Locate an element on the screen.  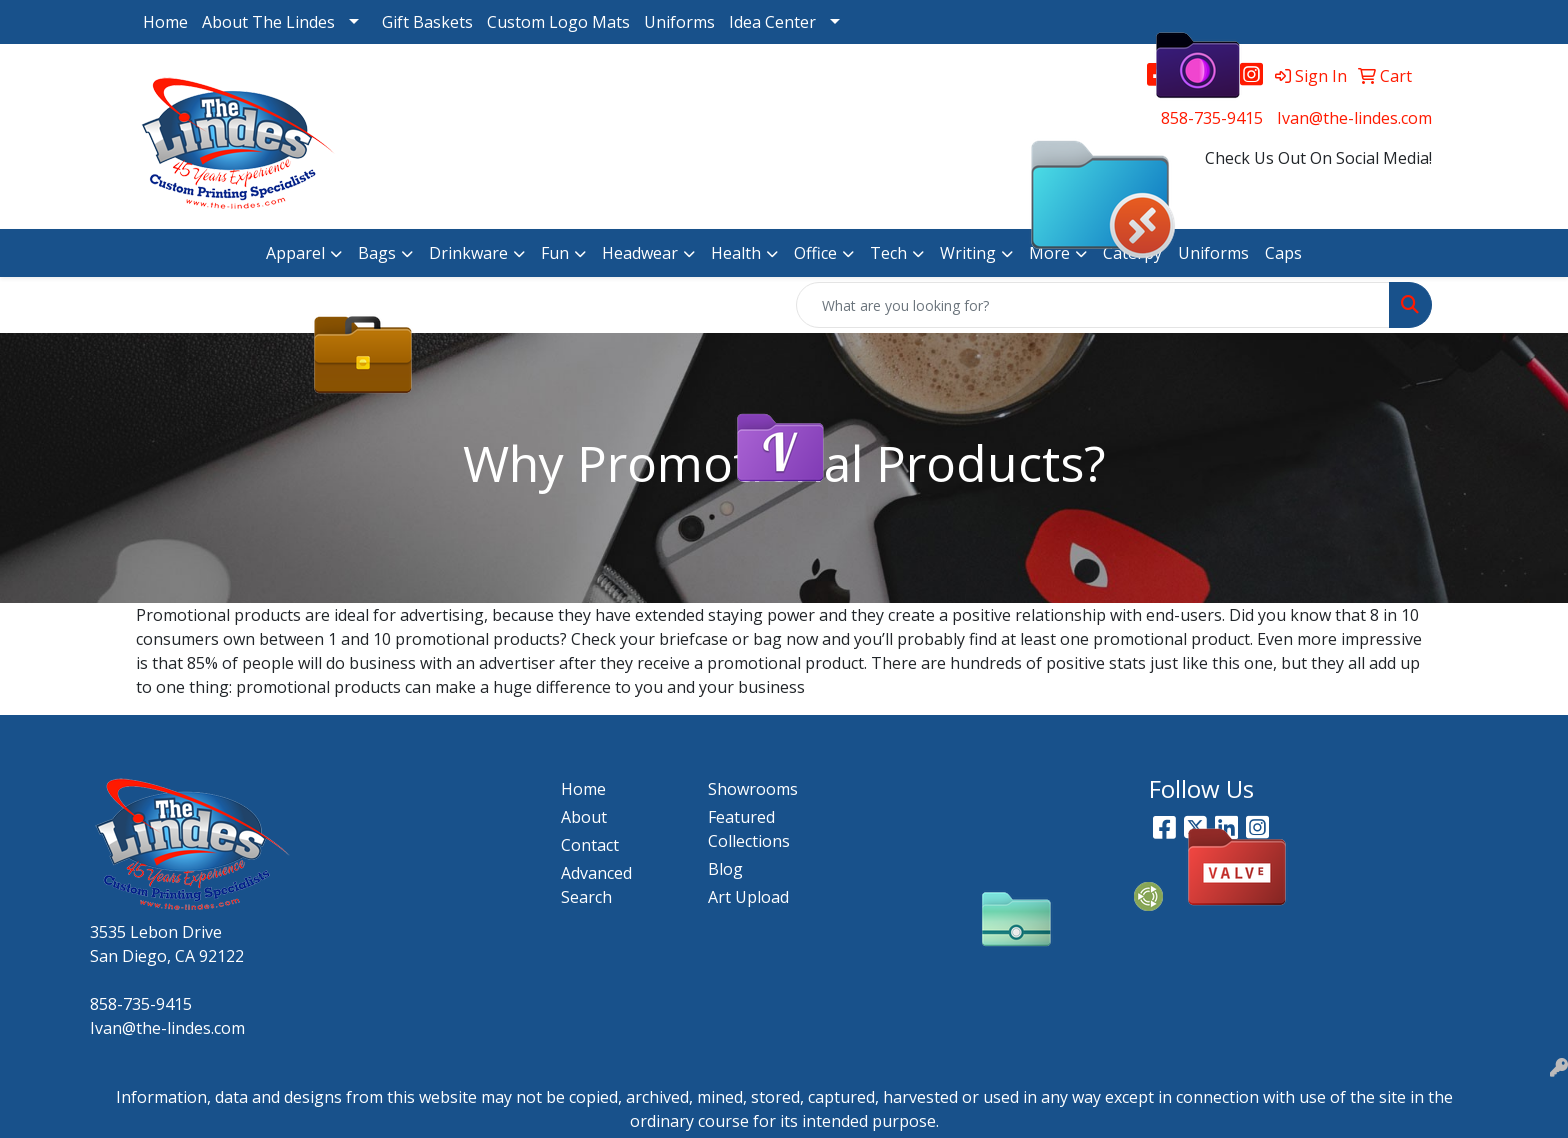
open wondershare demoair folder is located at coordinates (1197, 67).